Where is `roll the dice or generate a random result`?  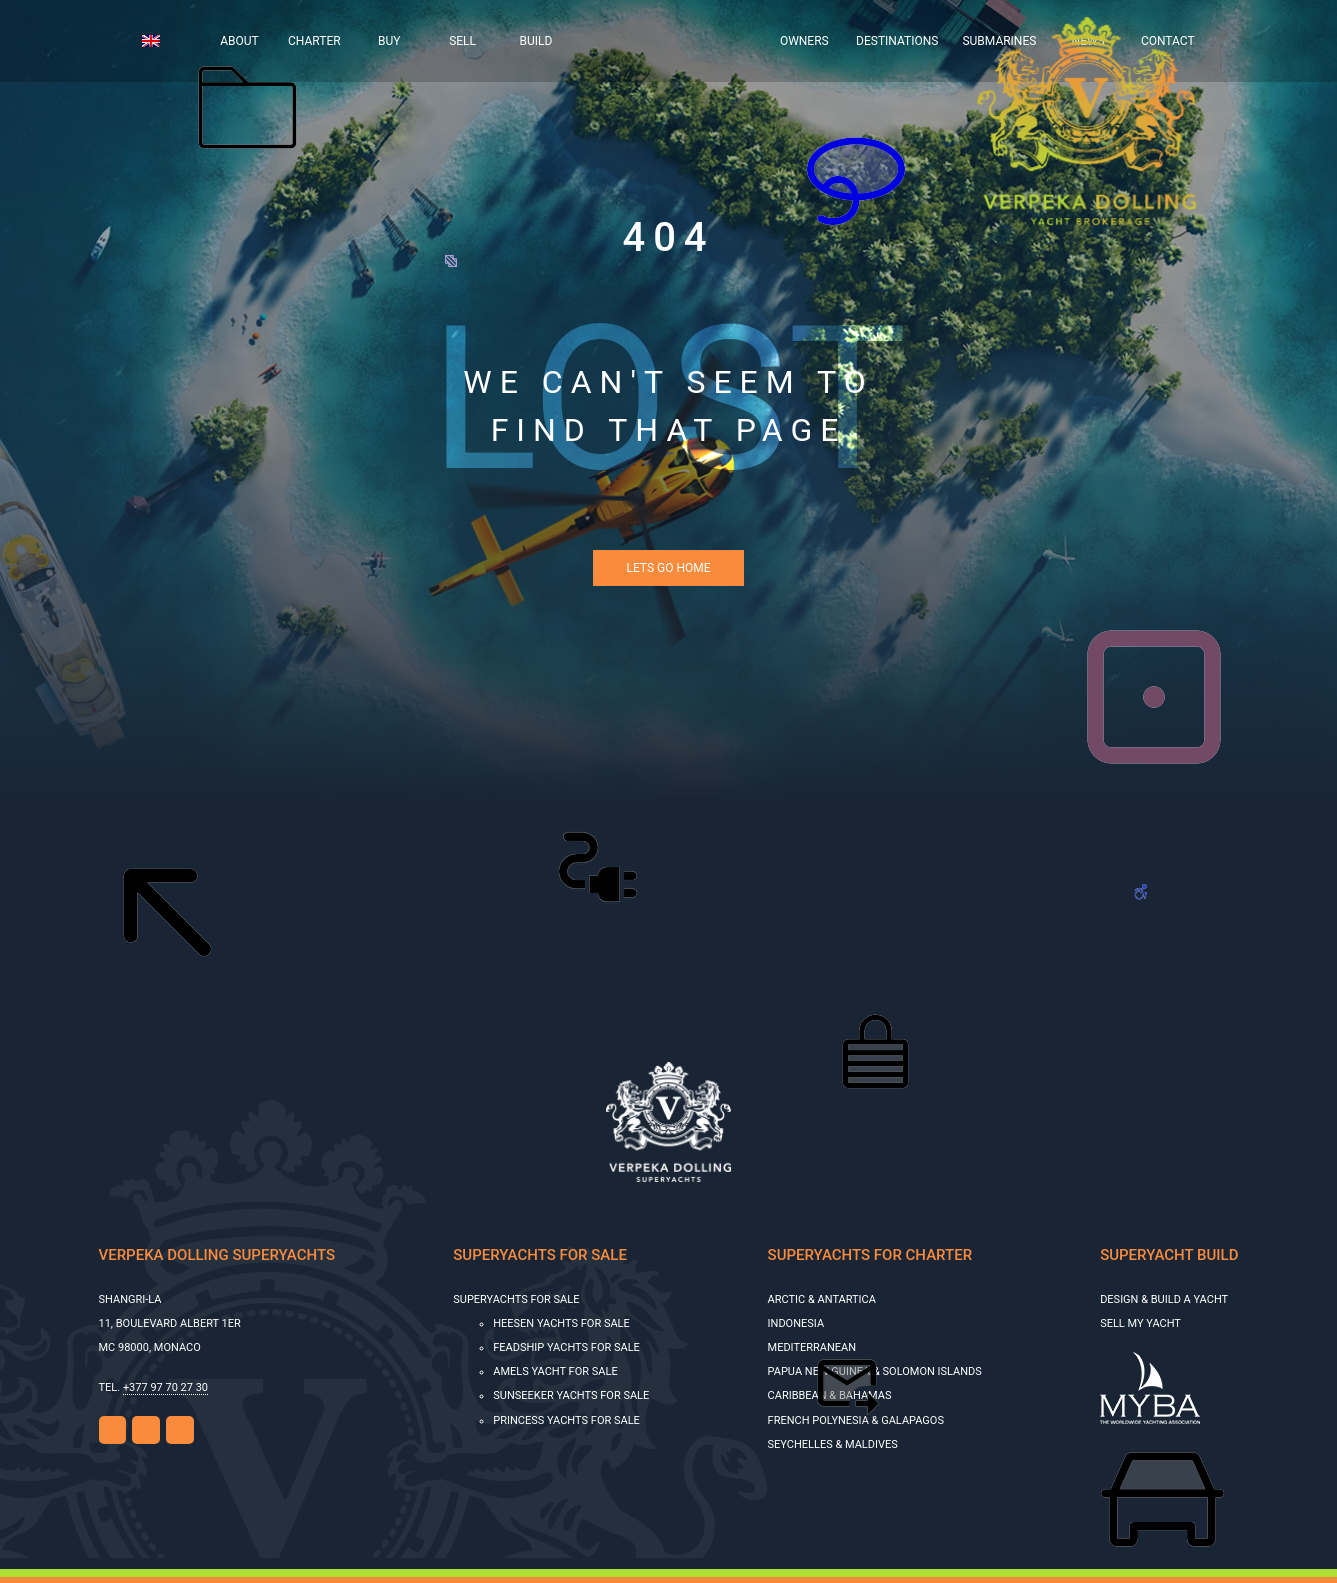 roll the dice or generate a random result is located at coordinates (1154, 697).